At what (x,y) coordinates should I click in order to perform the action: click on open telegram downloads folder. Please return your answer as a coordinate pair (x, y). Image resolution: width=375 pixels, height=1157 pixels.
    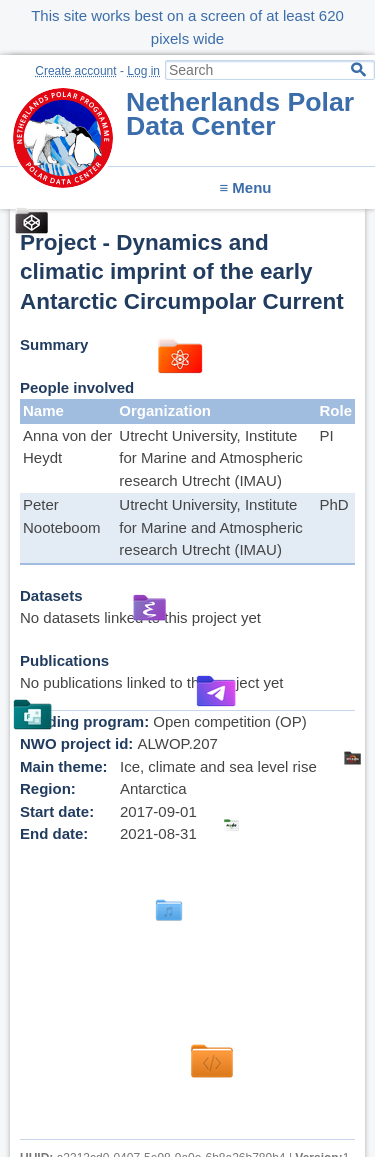
    Looking at the image, I should click on (216, 692).